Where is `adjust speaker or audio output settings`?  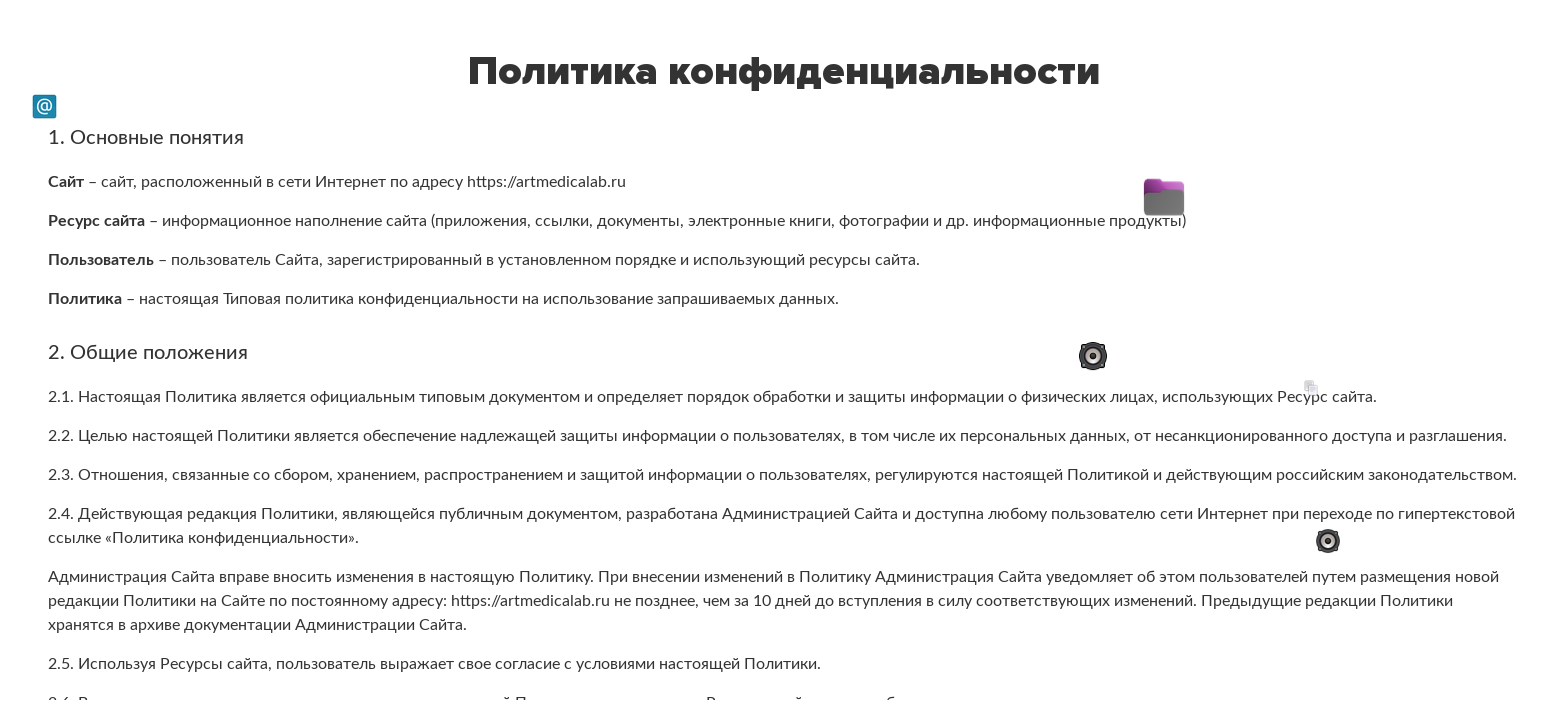 adjust speaker or audio output settings is located at coordinates (1093, 356).